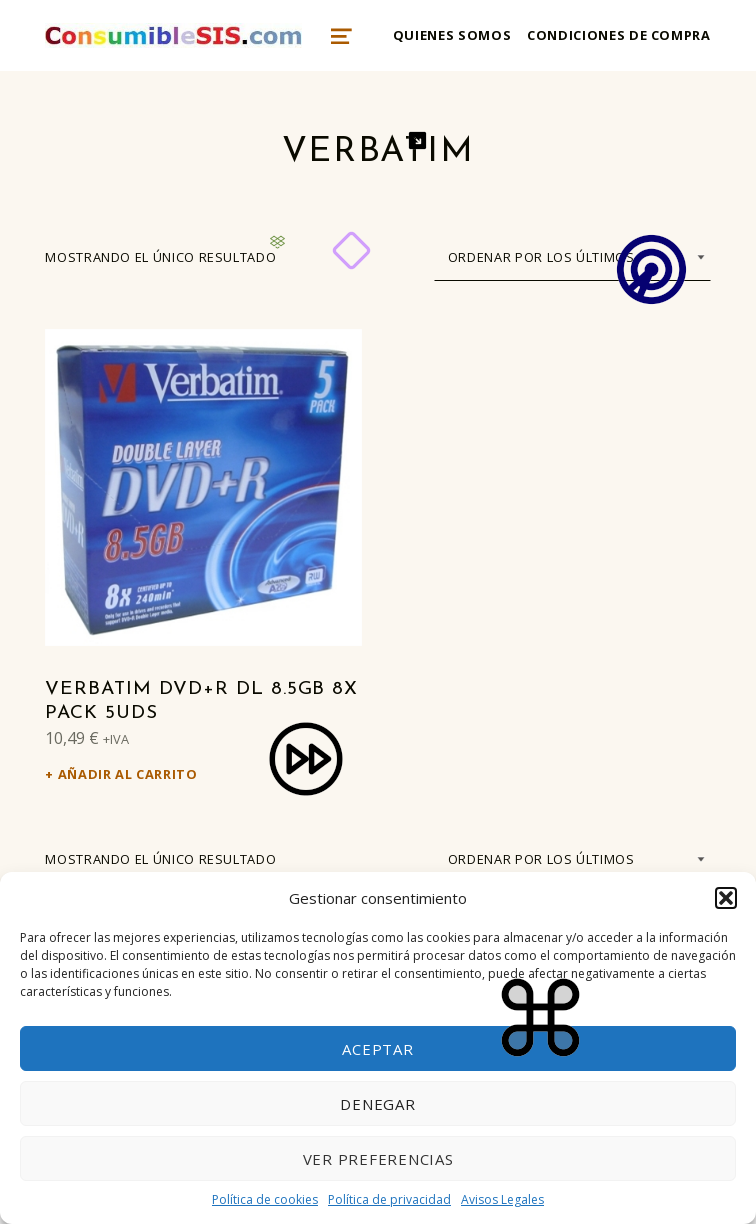 The height and width of the screenshot is (1224, 756). What do you see at coordinates (417, 140) in the screenshot?
I see `navigate to the bottom-right section` at bounding box center [417, 140].